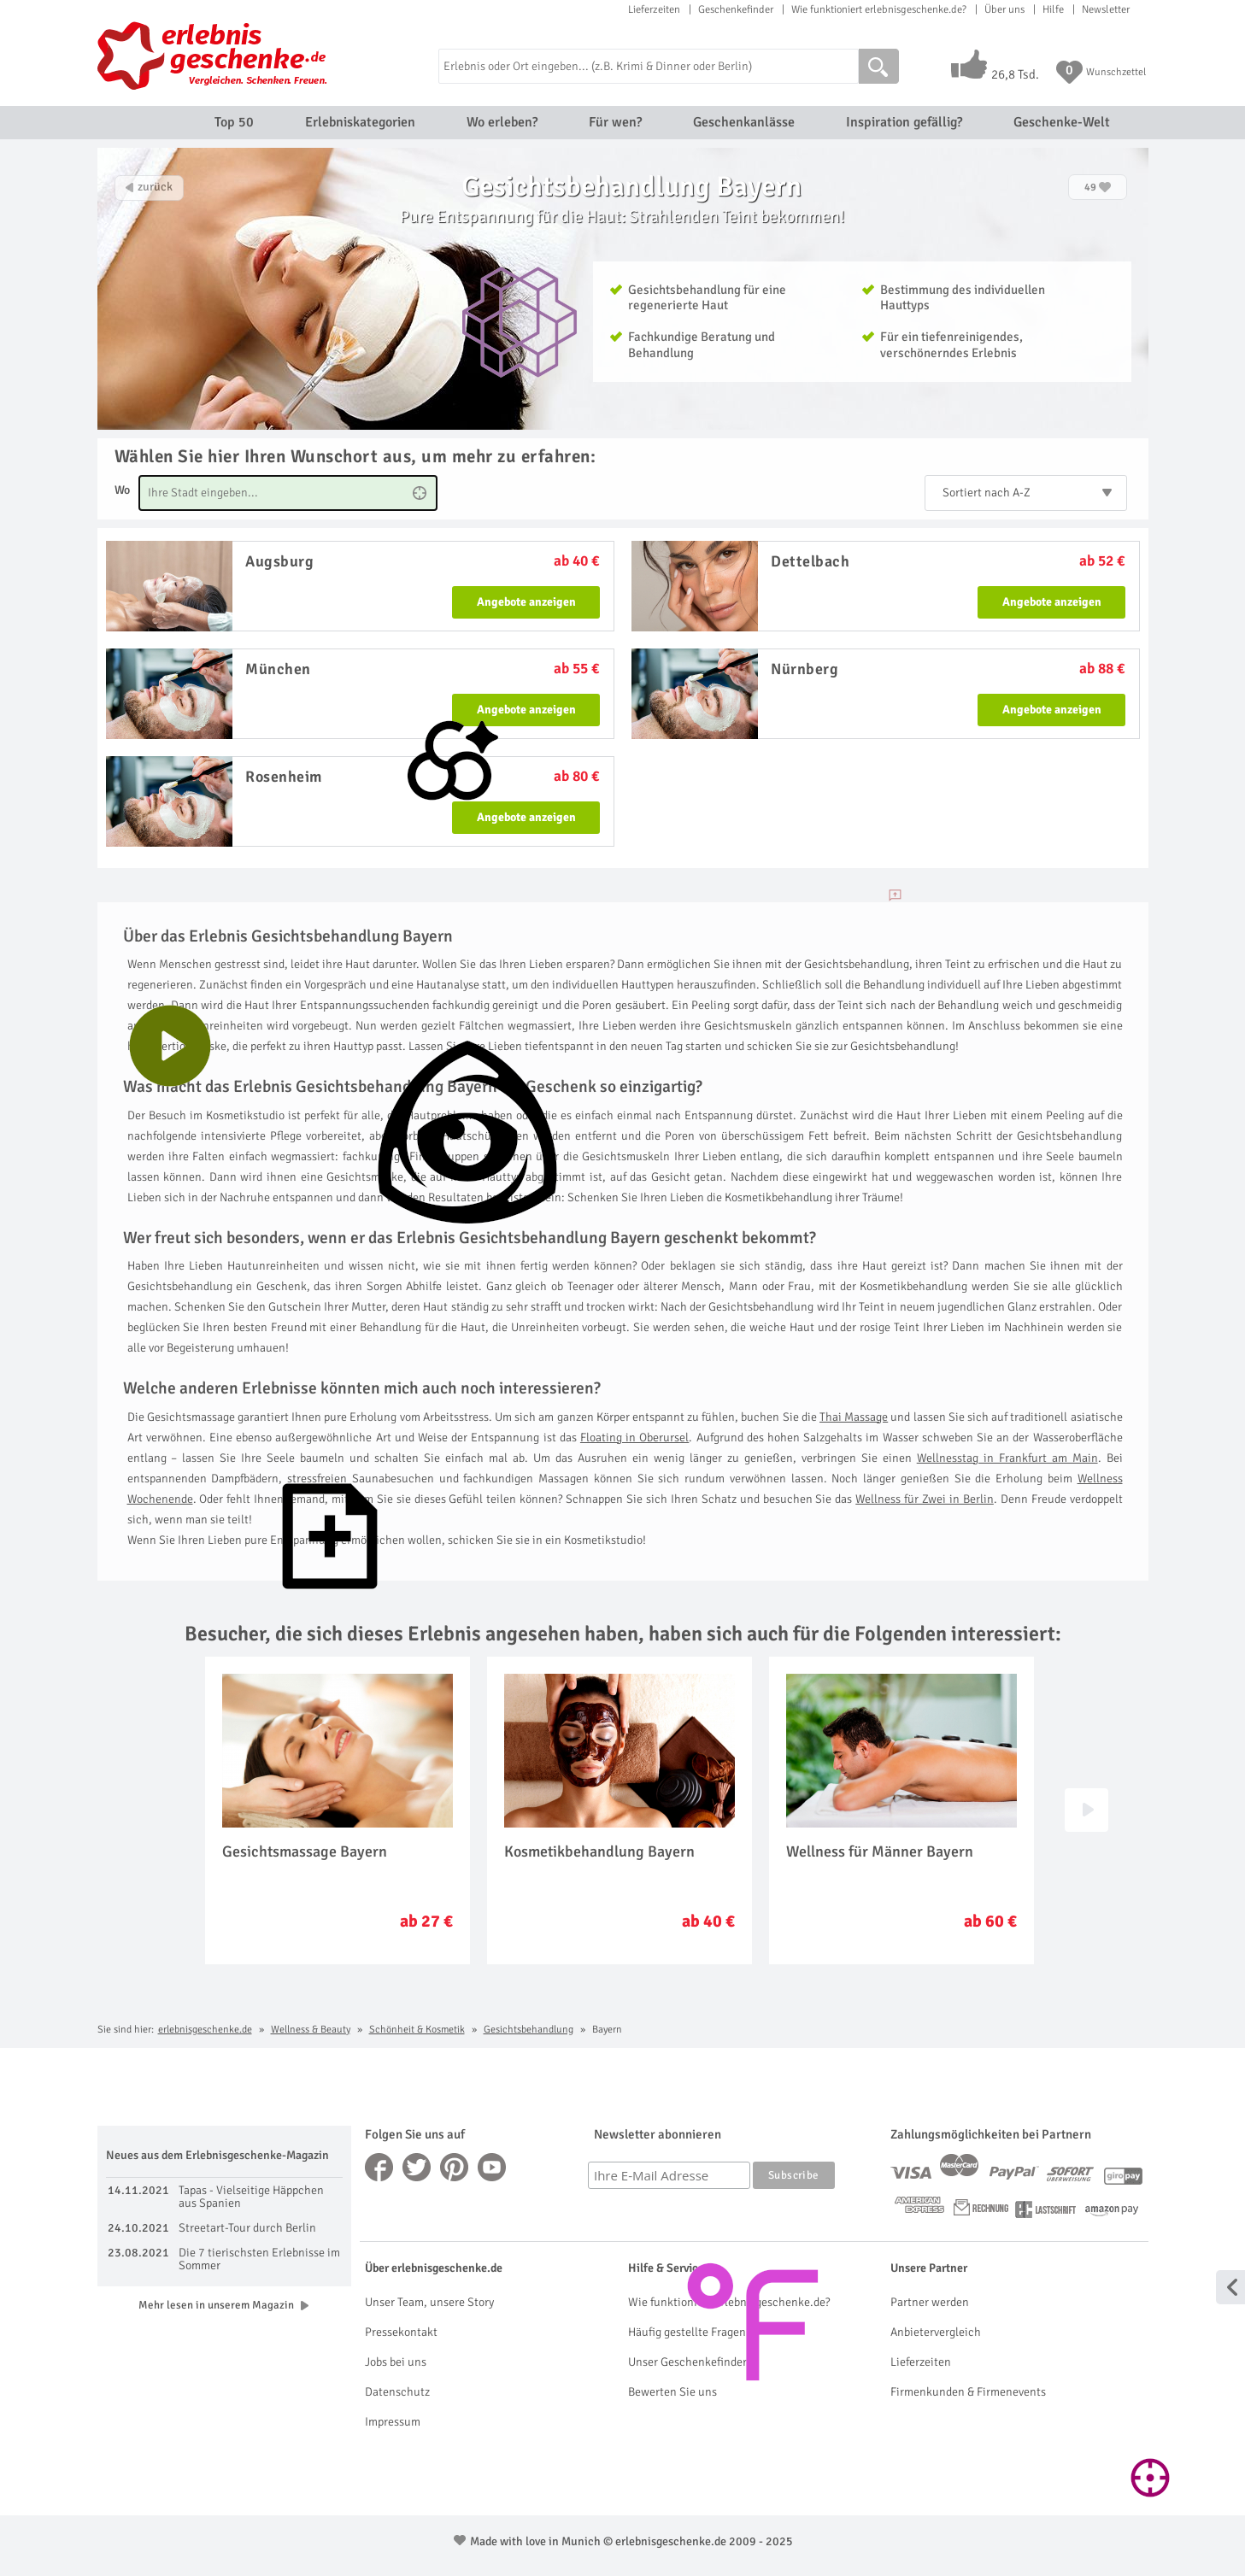 The width and height of the screenshot is (1245, 2576). What do you see at coordinates (895, 895) in the screenshot?
I see `upload a file to the chat` at bounding box center [895, 895].